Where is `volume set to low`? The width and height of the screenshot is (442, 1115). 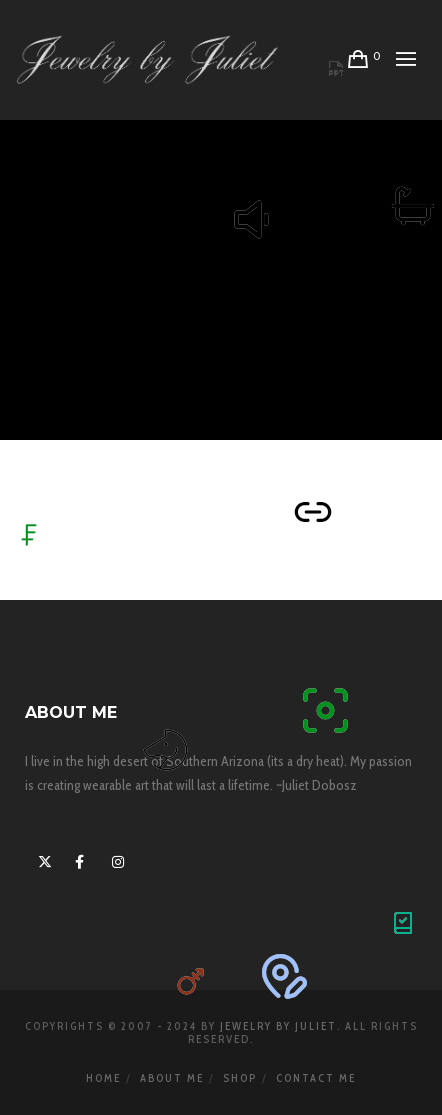 volume set to low is located at coordinates (253, 219).